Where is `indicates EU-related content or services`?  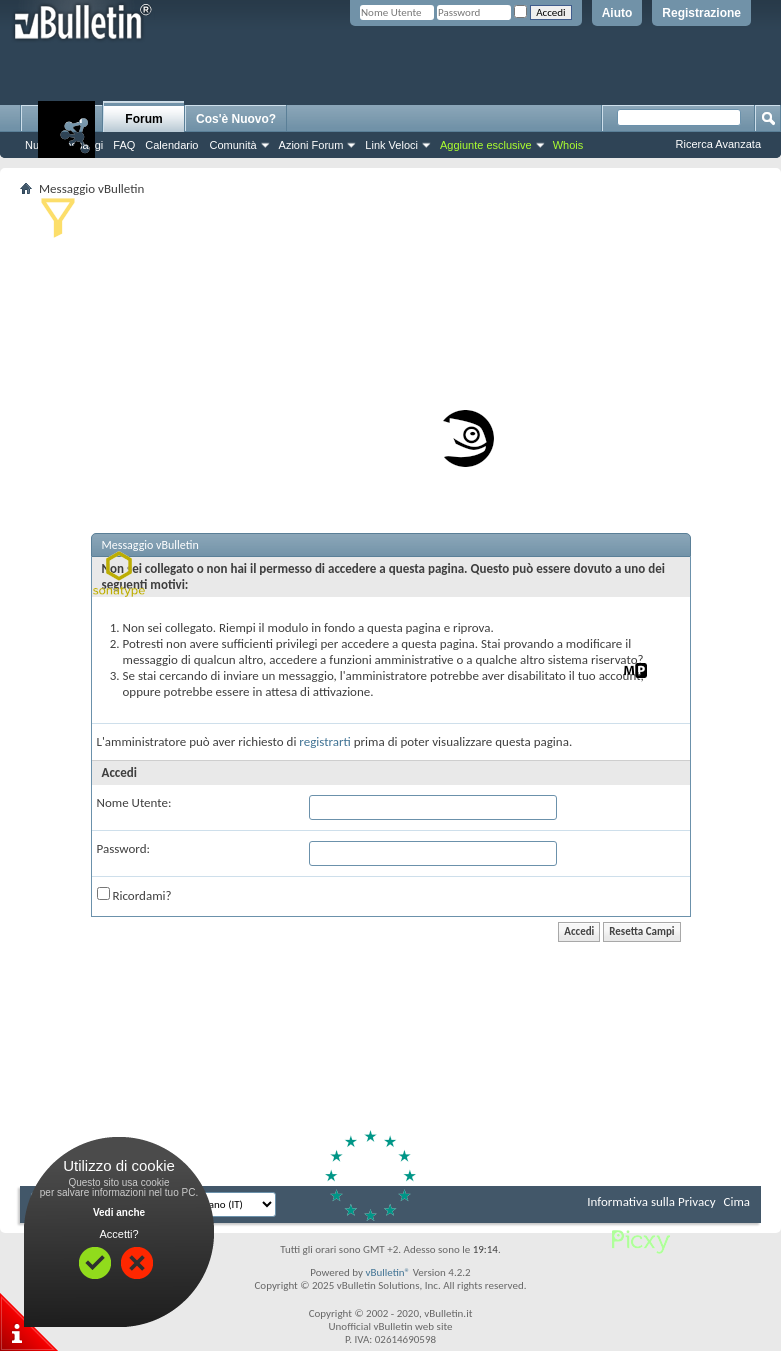 indicates EU-related content or services is located at coordinates (370, 1175).